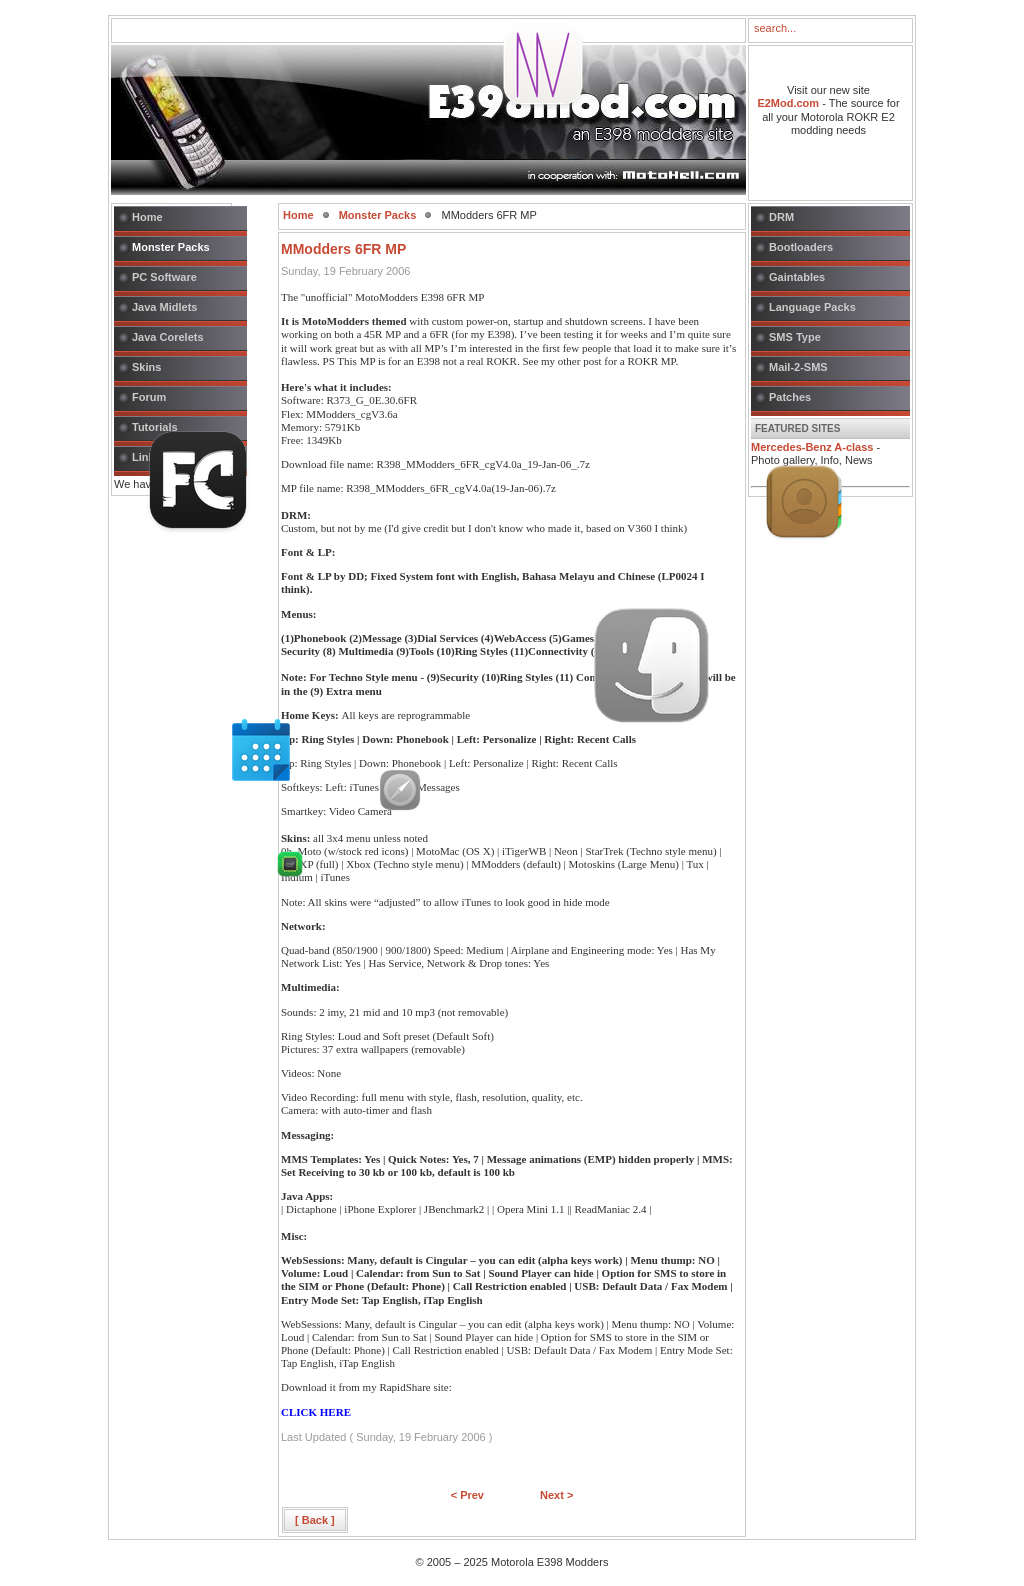  What do you see at coordinates (290, 864) in the screenshot?
I see `open cpu frequency monitoring app` at bounding box center [290, 864].